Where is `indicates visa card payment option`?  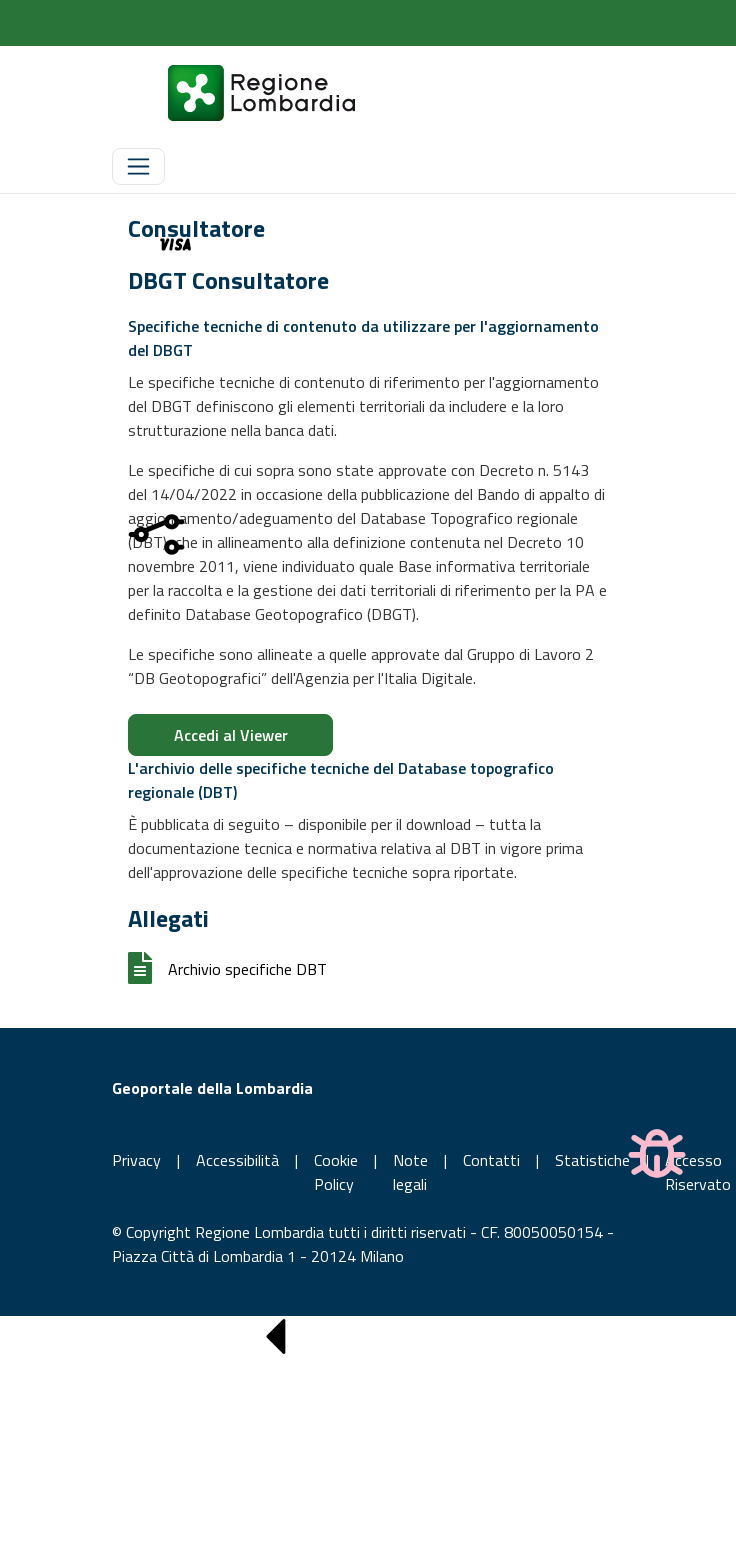
indicates visa card payment option is located at coordinates (175, 244).